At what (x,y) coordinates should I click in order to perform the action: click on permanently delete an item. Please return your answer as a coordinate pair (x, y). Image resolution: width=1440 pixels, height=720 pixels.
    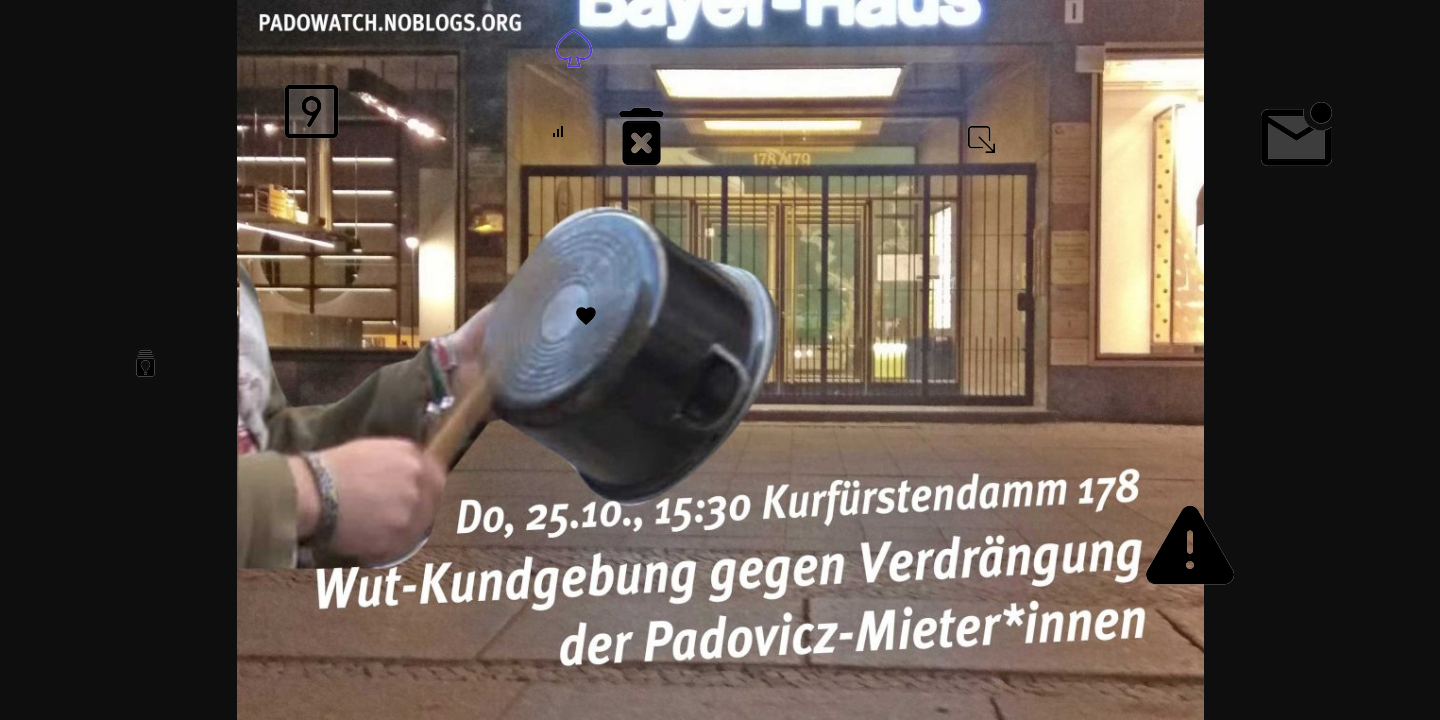
    Looking at the image, I should click on (641, 136).